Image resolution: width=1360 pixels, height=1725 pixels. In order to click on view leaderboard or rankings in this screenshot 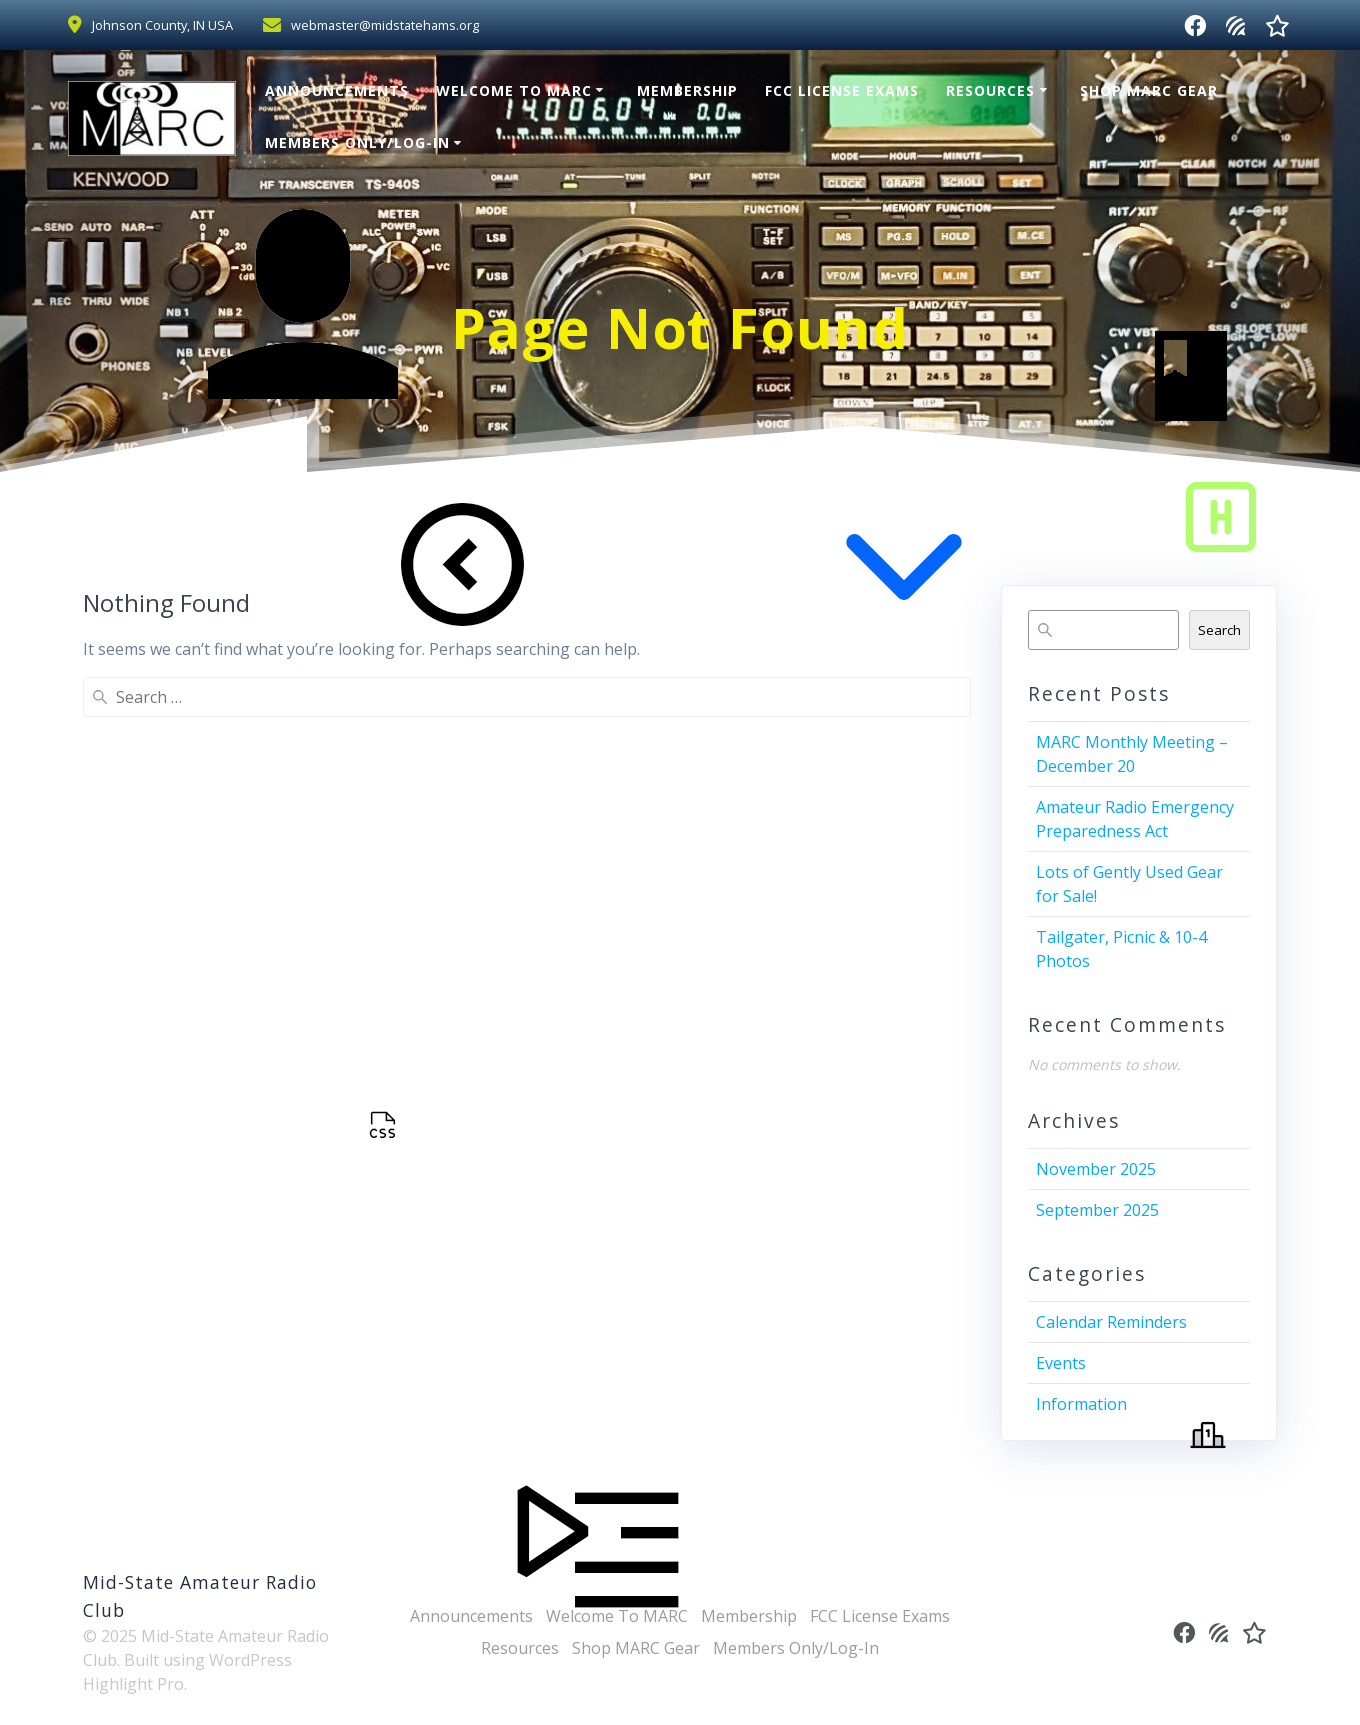, I will do `click(1208, 1435)`.